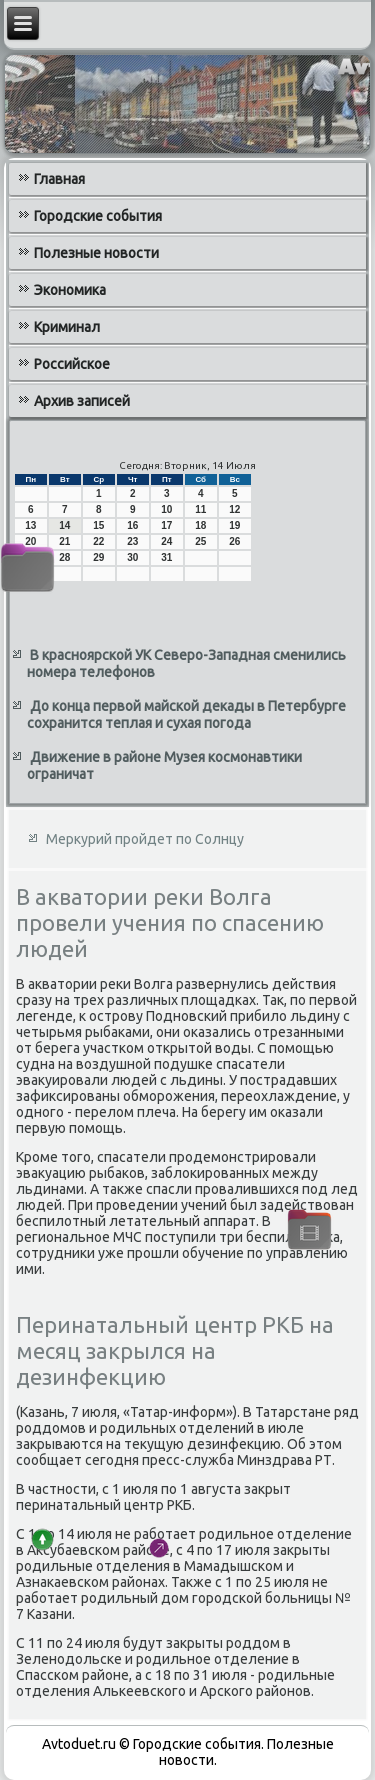 Image resolution: width=375 pixels, height=1780 pixels. What do you see at coordinates (27, 567) in the screenshot?
I see `open file folder` at bounding box center [27, 567].